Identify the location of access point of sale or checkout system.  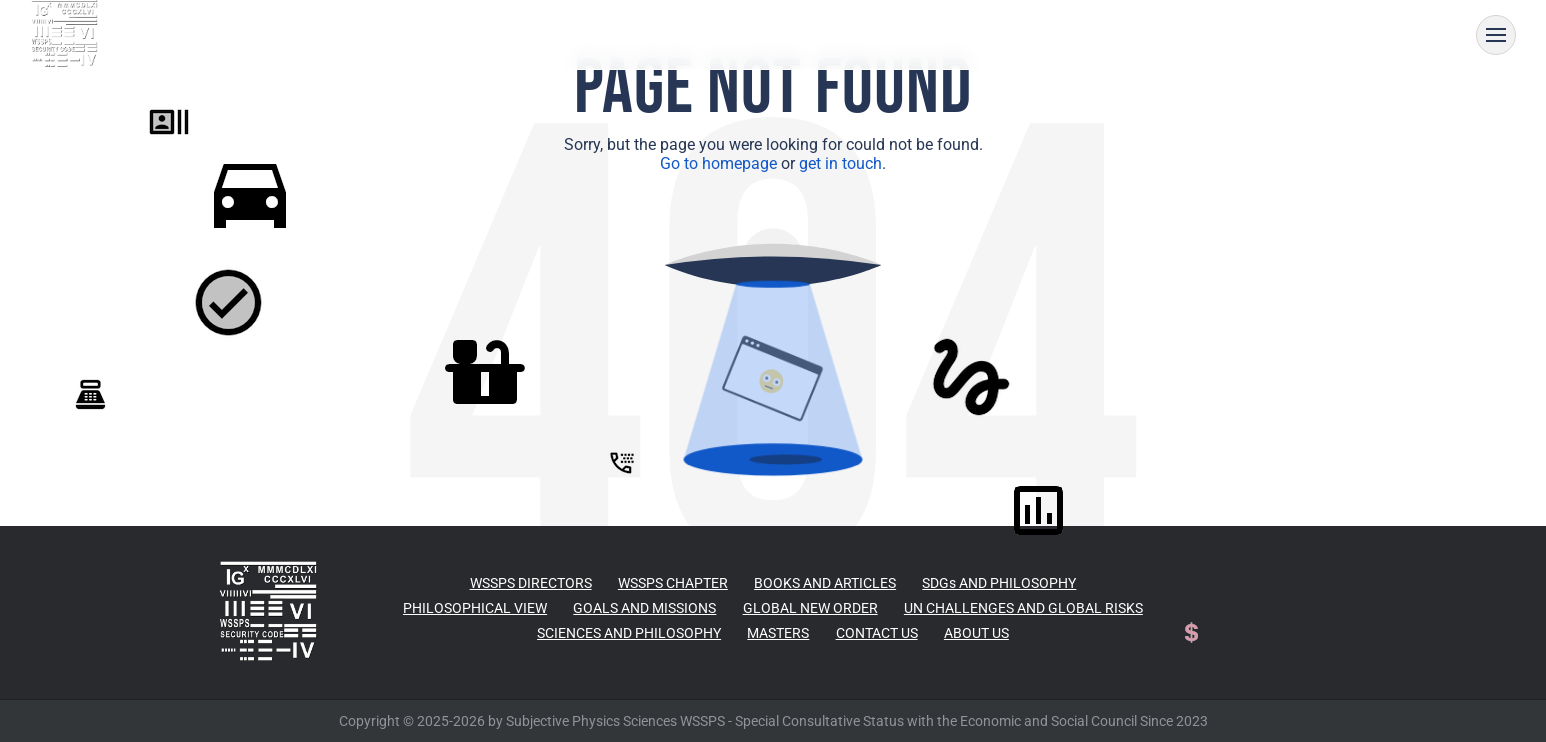
(90, 394).